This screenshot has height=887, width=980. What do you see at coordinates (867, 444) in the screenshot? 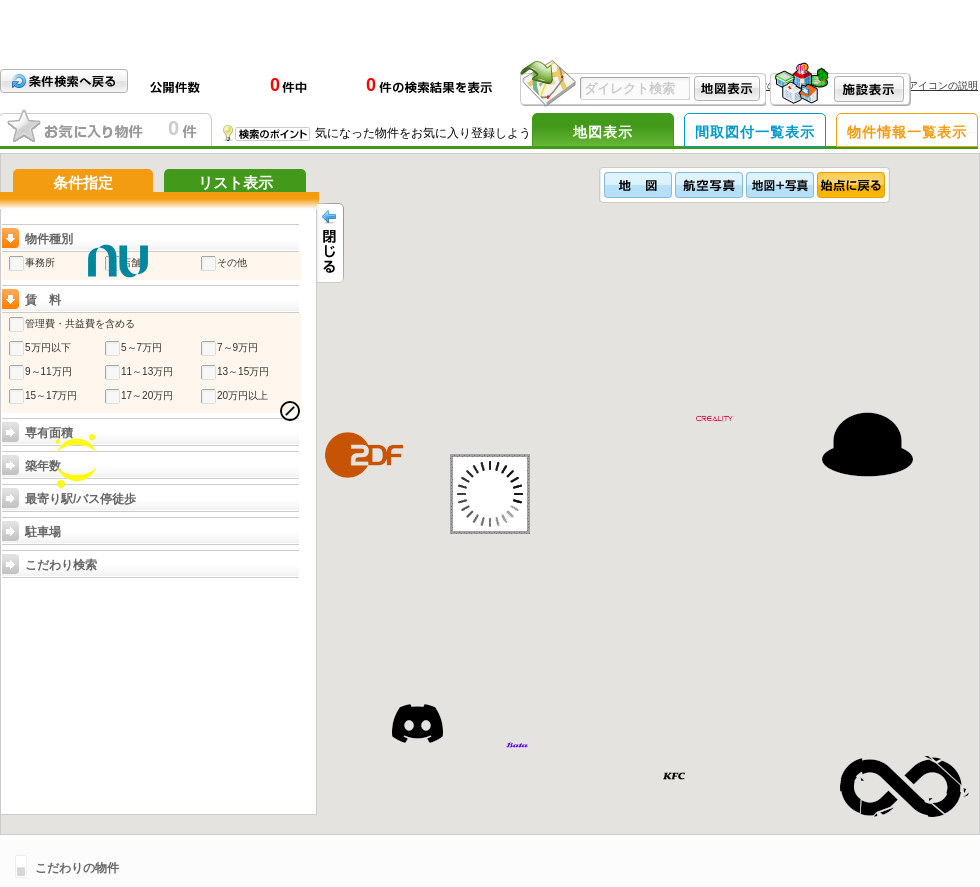
I see `open Alfred app` at bounding box center [867, 444].